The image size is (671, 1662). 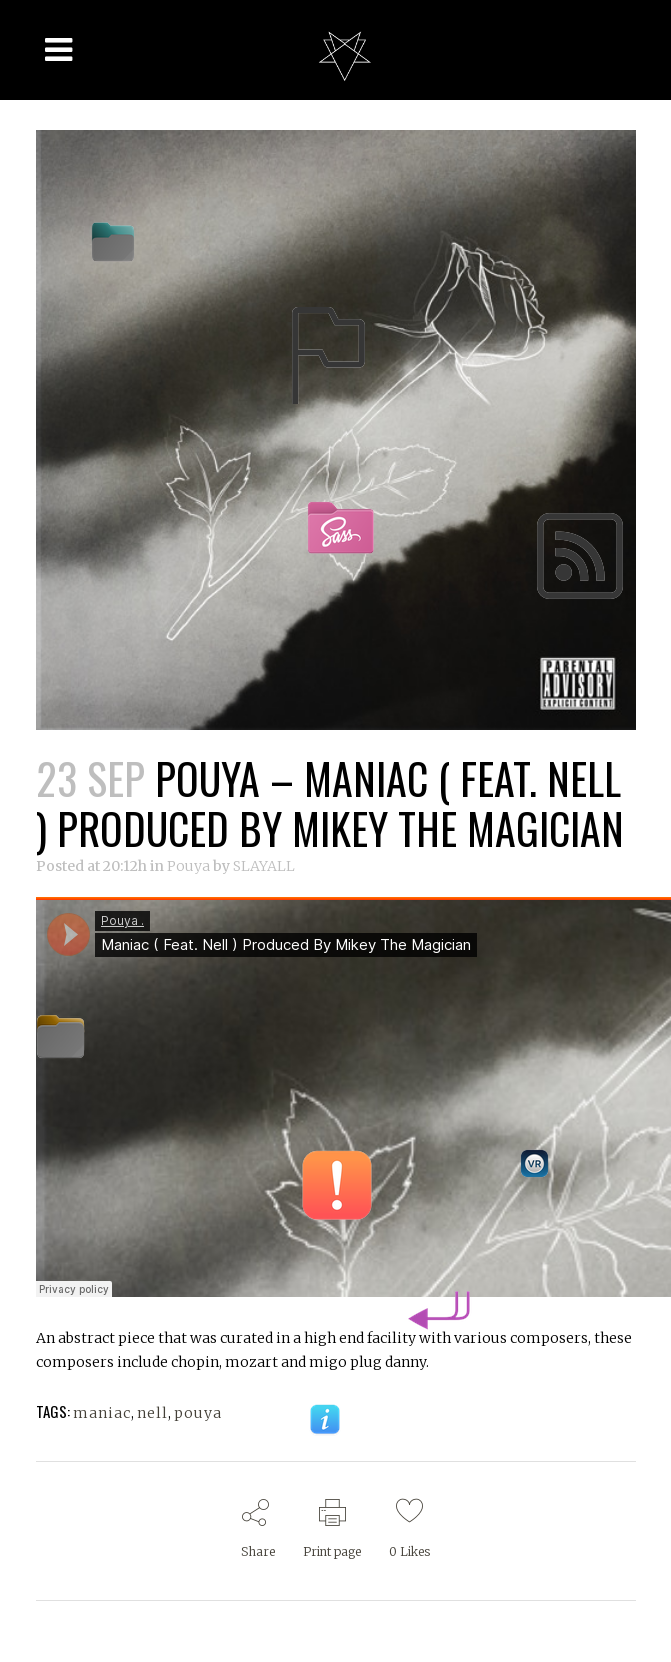 I want to click on view more information or details, so click(x=325, y=1420).